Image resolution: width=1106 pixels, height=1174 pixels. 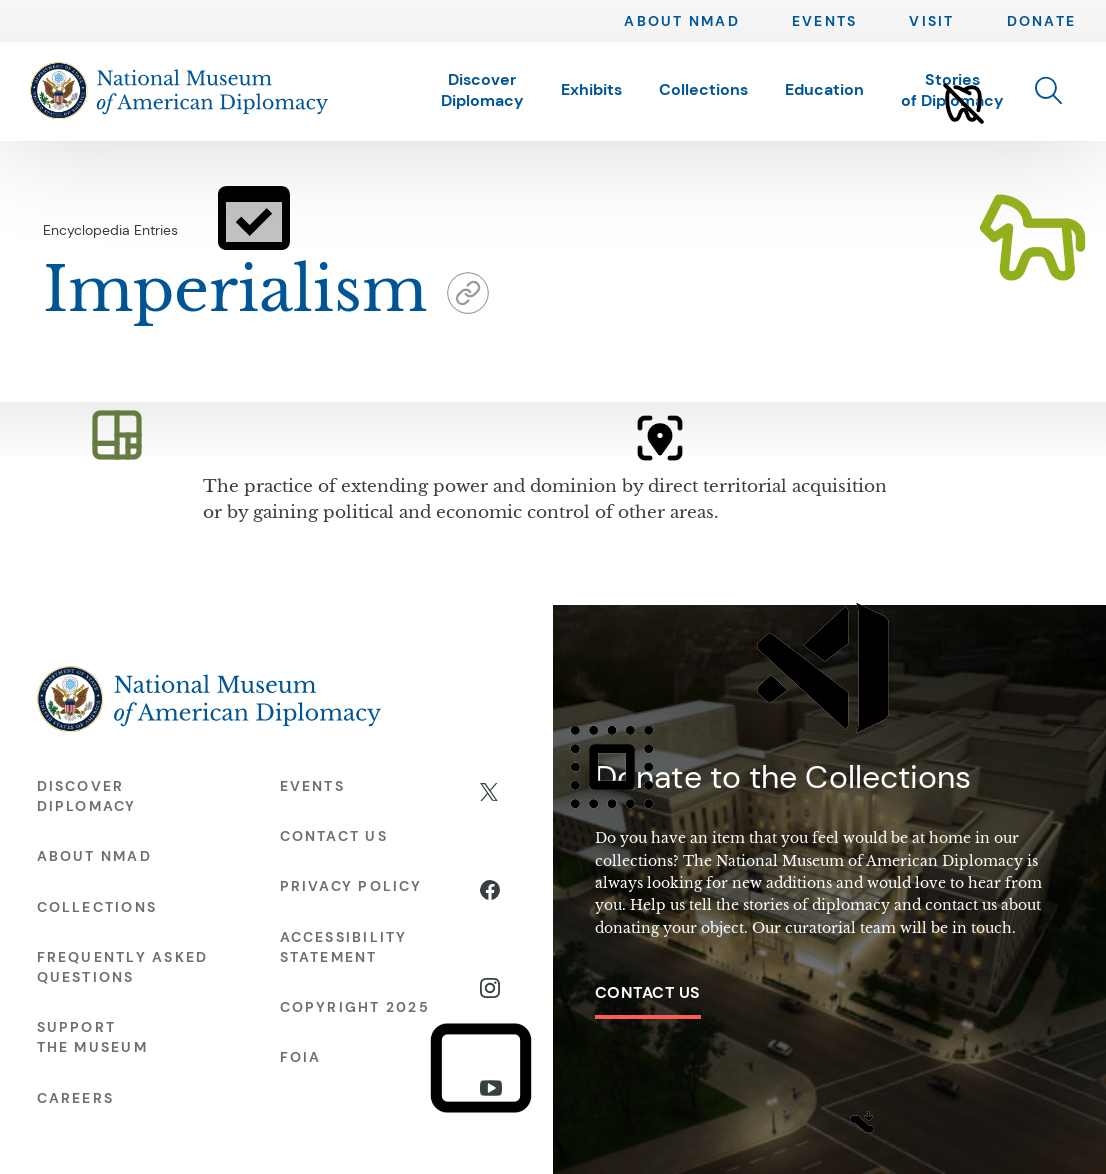 What do you see at coordinates (828, 673) in the screenshot?
I see `open visual studio code insiders` at bounding box center [828, 673].